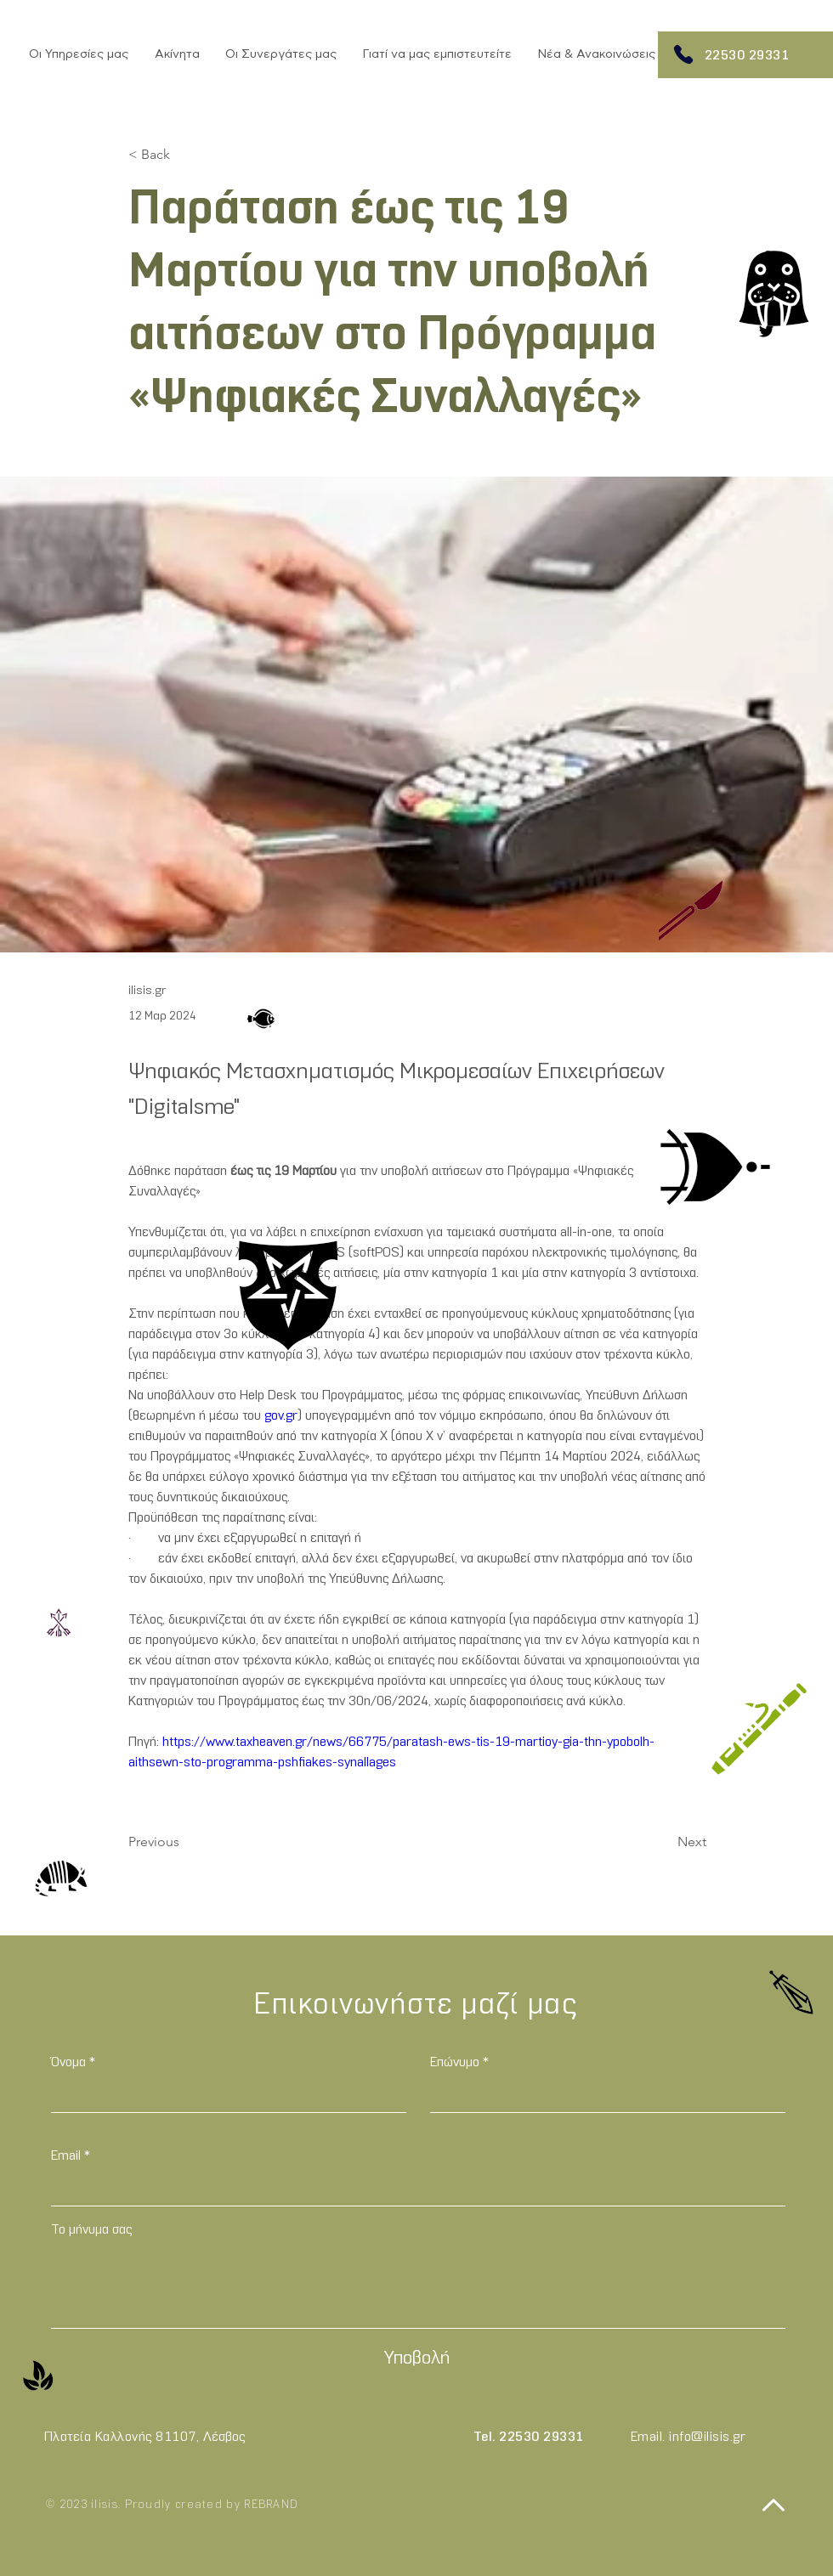 This screenshot has width=833, height=2576. What do you see at coordinates (691, 912) in the screenshot?
I see `access surgical or medical tools` at bounding box center [691, 912].